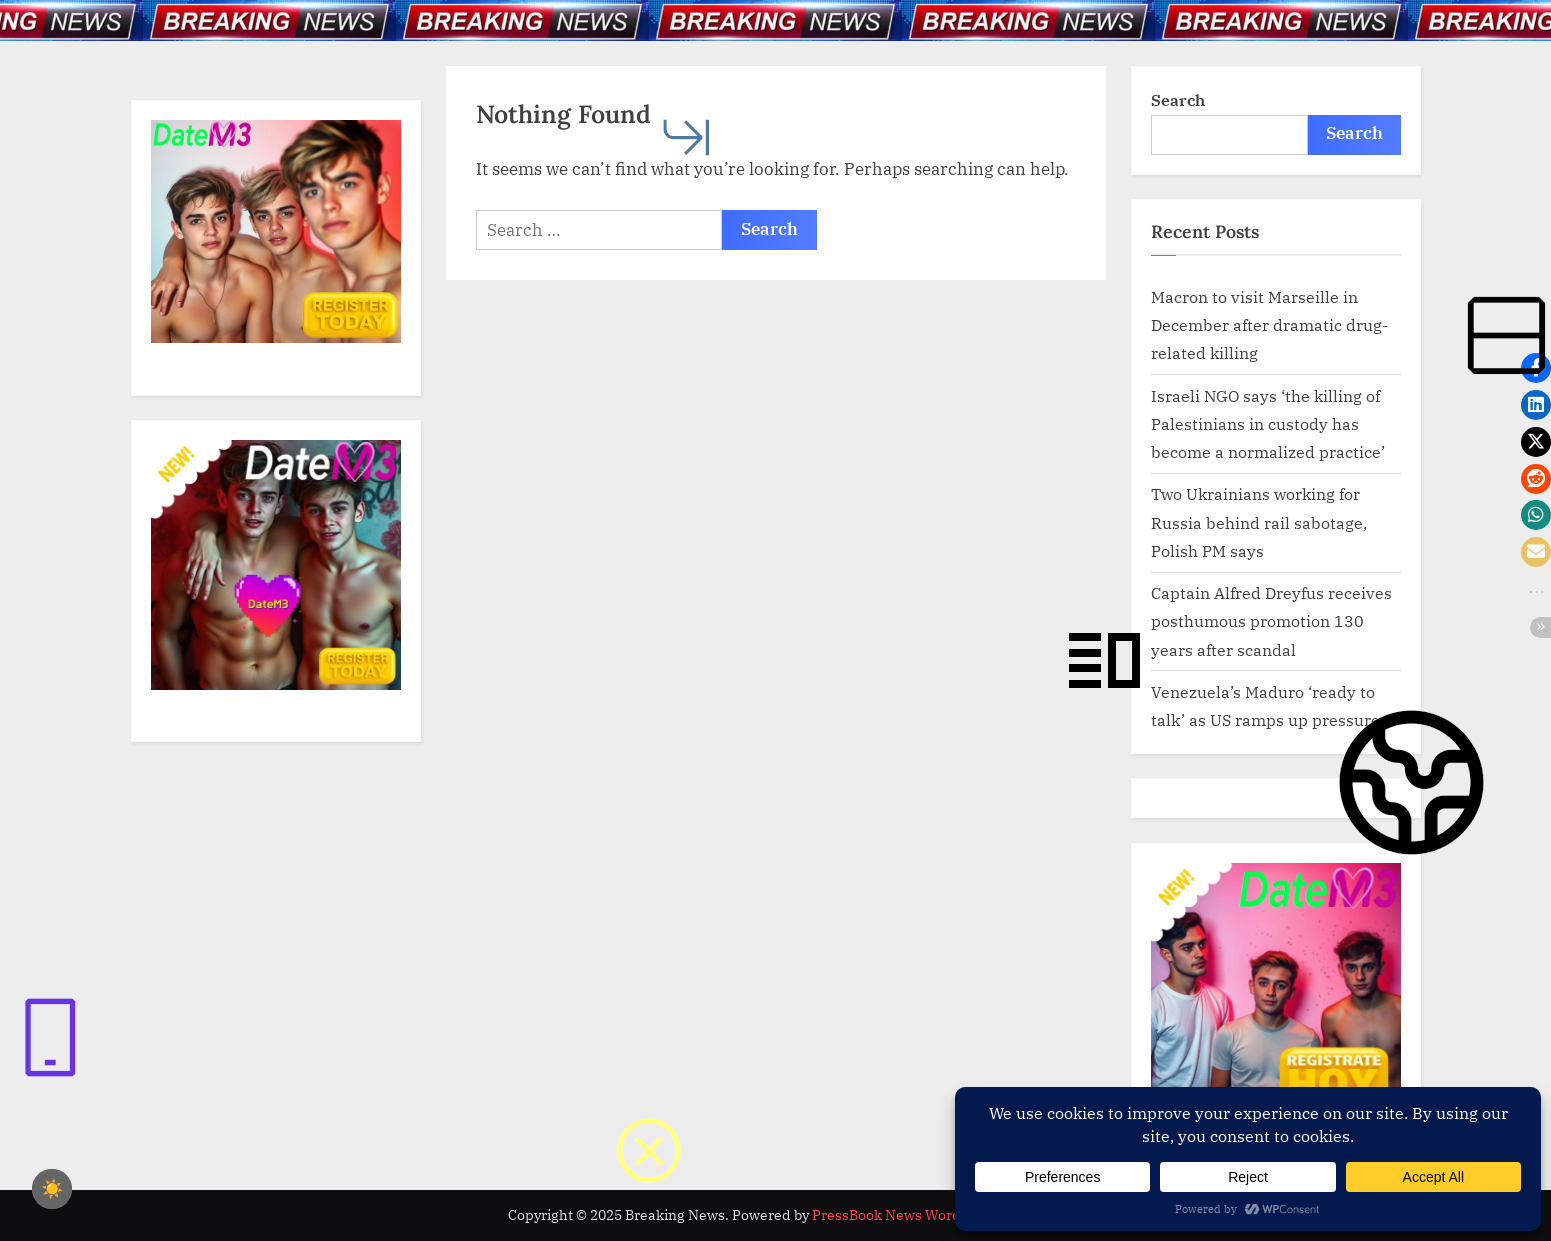 The height and width of the screenshot is (1241, 1551). What do you see at coordinates (1503, 332) in the screenshot?
I see `split editor view horizontally` at bounding box center [1503, 332].